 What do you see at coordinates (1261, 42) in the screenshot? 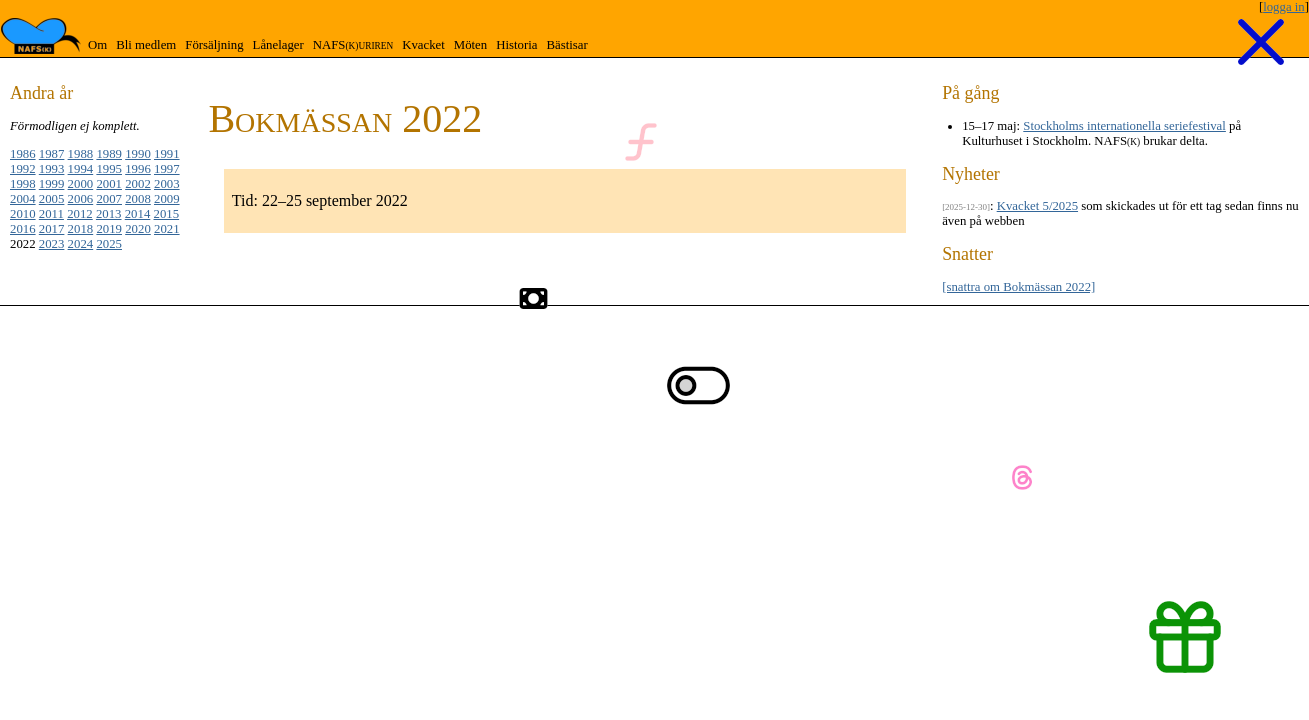
I see `close the current window or dialog` at bounding box center [1261, 42].